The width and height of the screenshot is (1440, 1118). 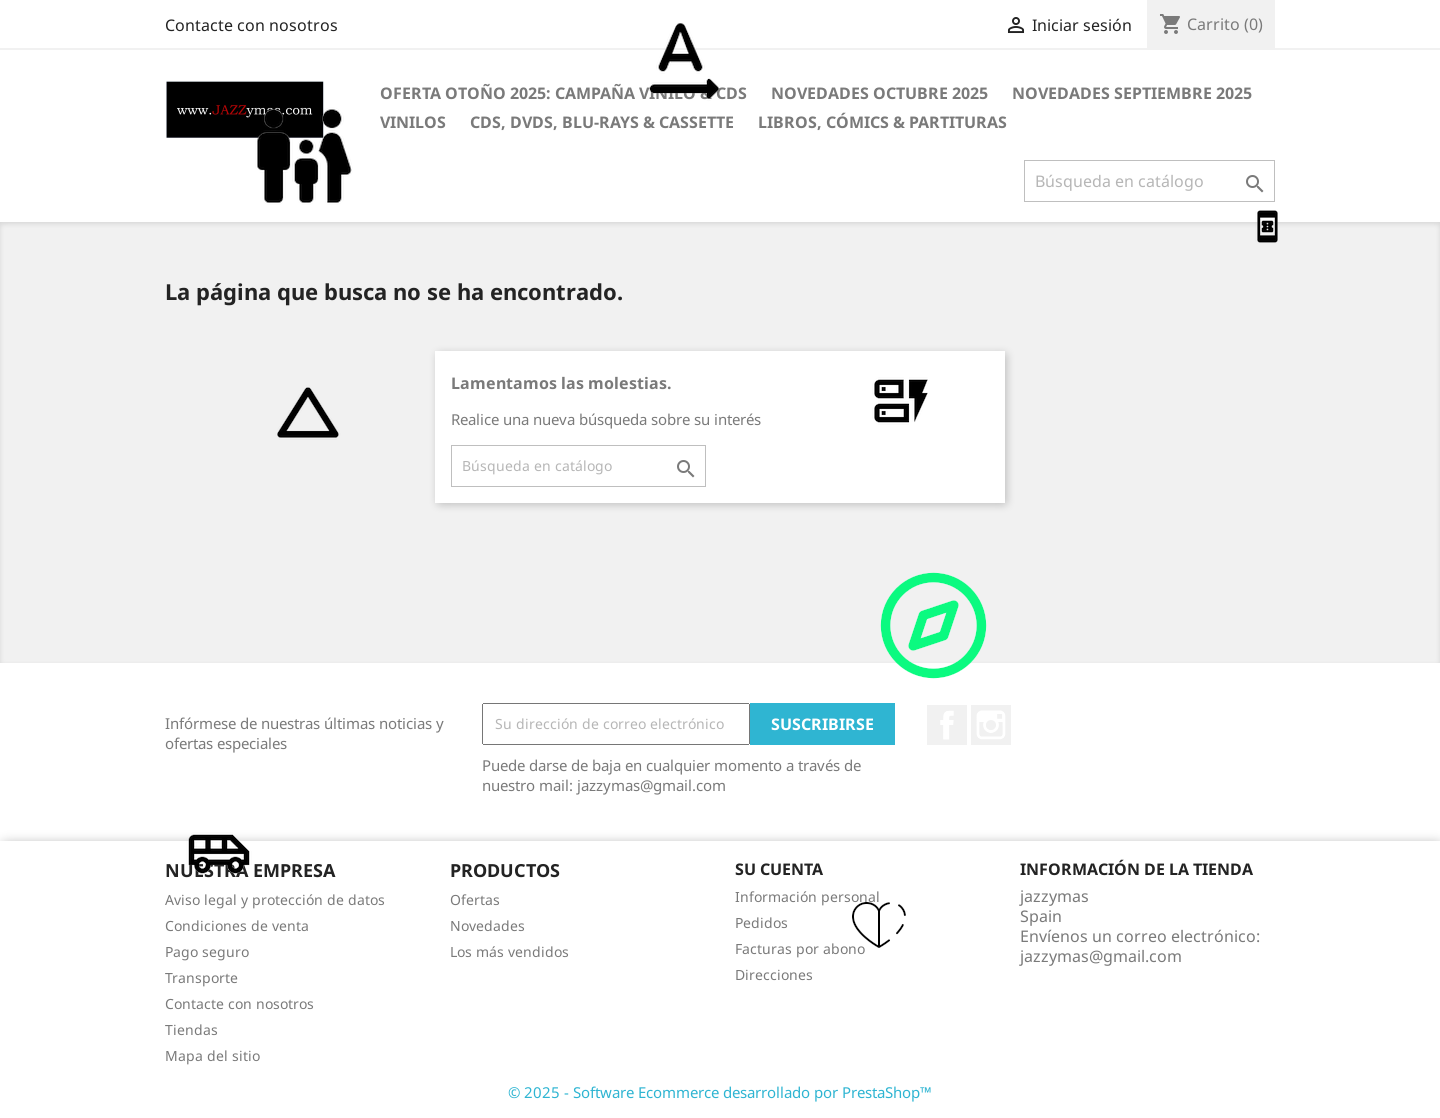 What do you see at coordinates (933, 625) in the screenshot?
I see `access navigation or directional features` at bounding box center [933, 625].